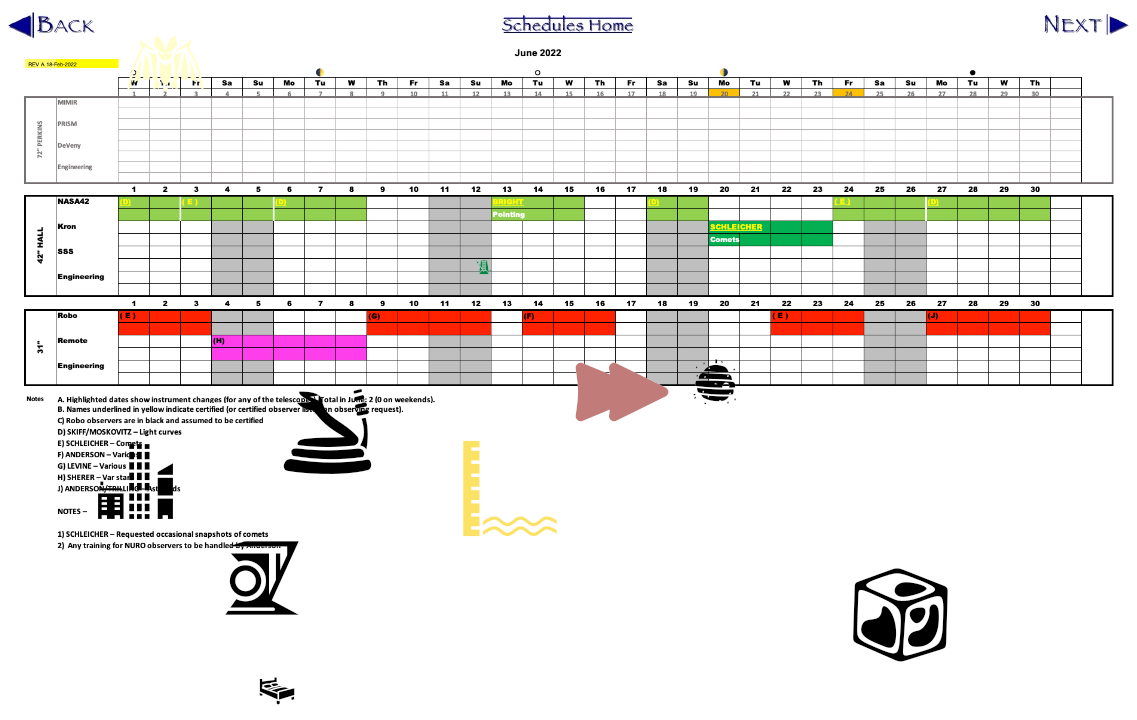 The height and width of the screenshot is (720, 1137). Describe the element at coordinates (327, 431) in the screenshot. I see `indicates danger or hazard warning` at that location.